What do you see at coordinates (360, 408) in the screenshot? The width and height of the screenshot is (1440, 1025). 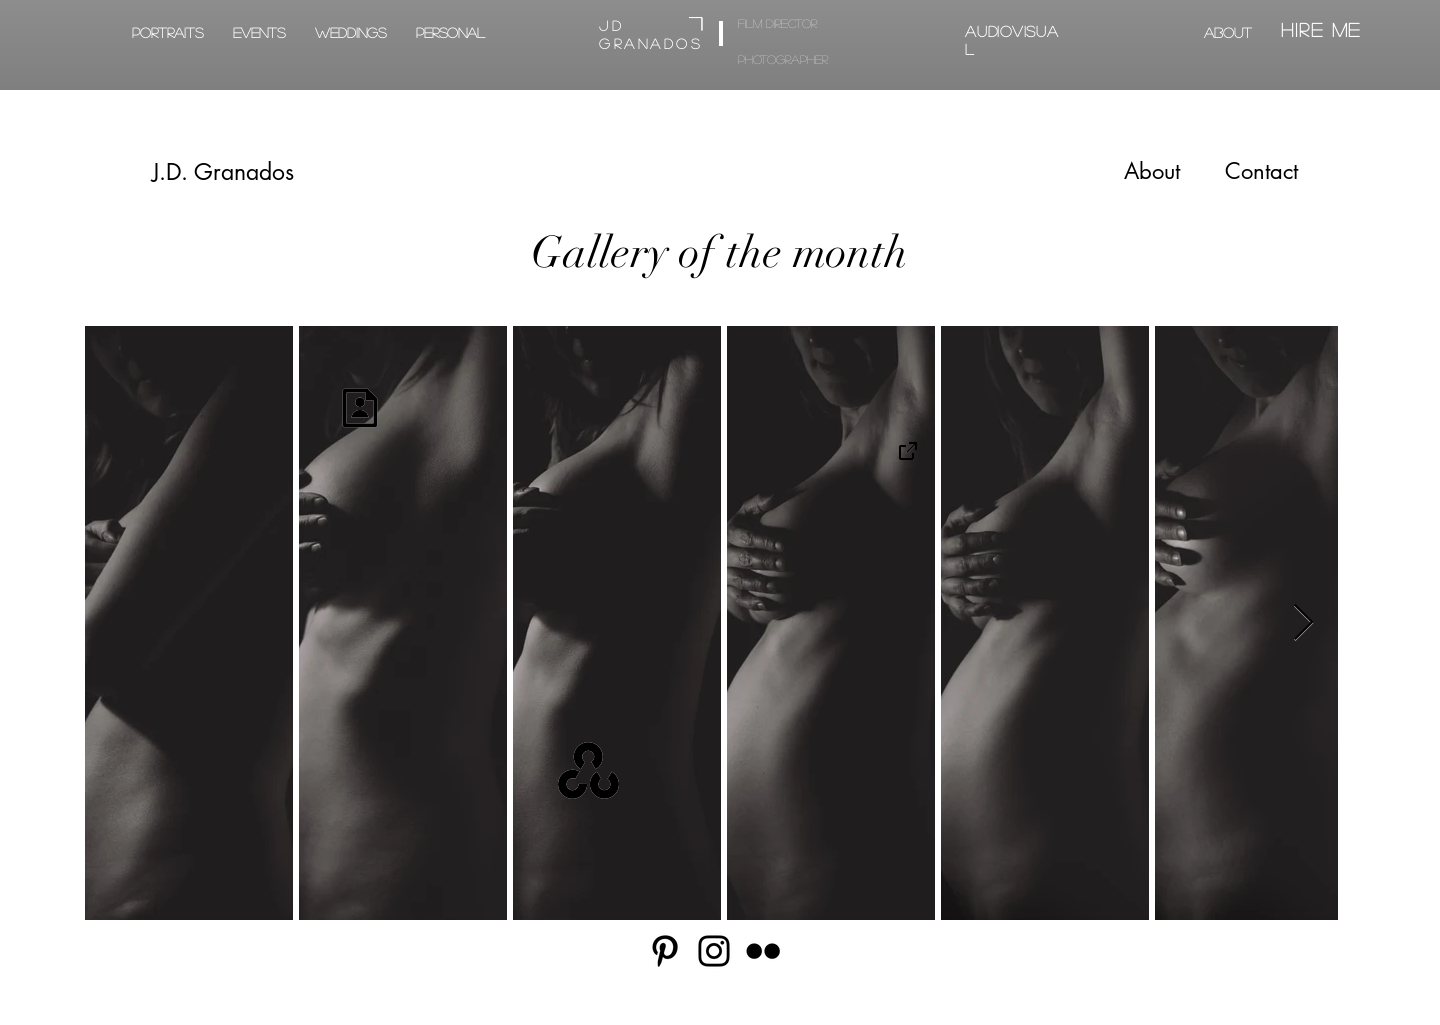 I see `view user profile document` at bounding box center [360, 408].